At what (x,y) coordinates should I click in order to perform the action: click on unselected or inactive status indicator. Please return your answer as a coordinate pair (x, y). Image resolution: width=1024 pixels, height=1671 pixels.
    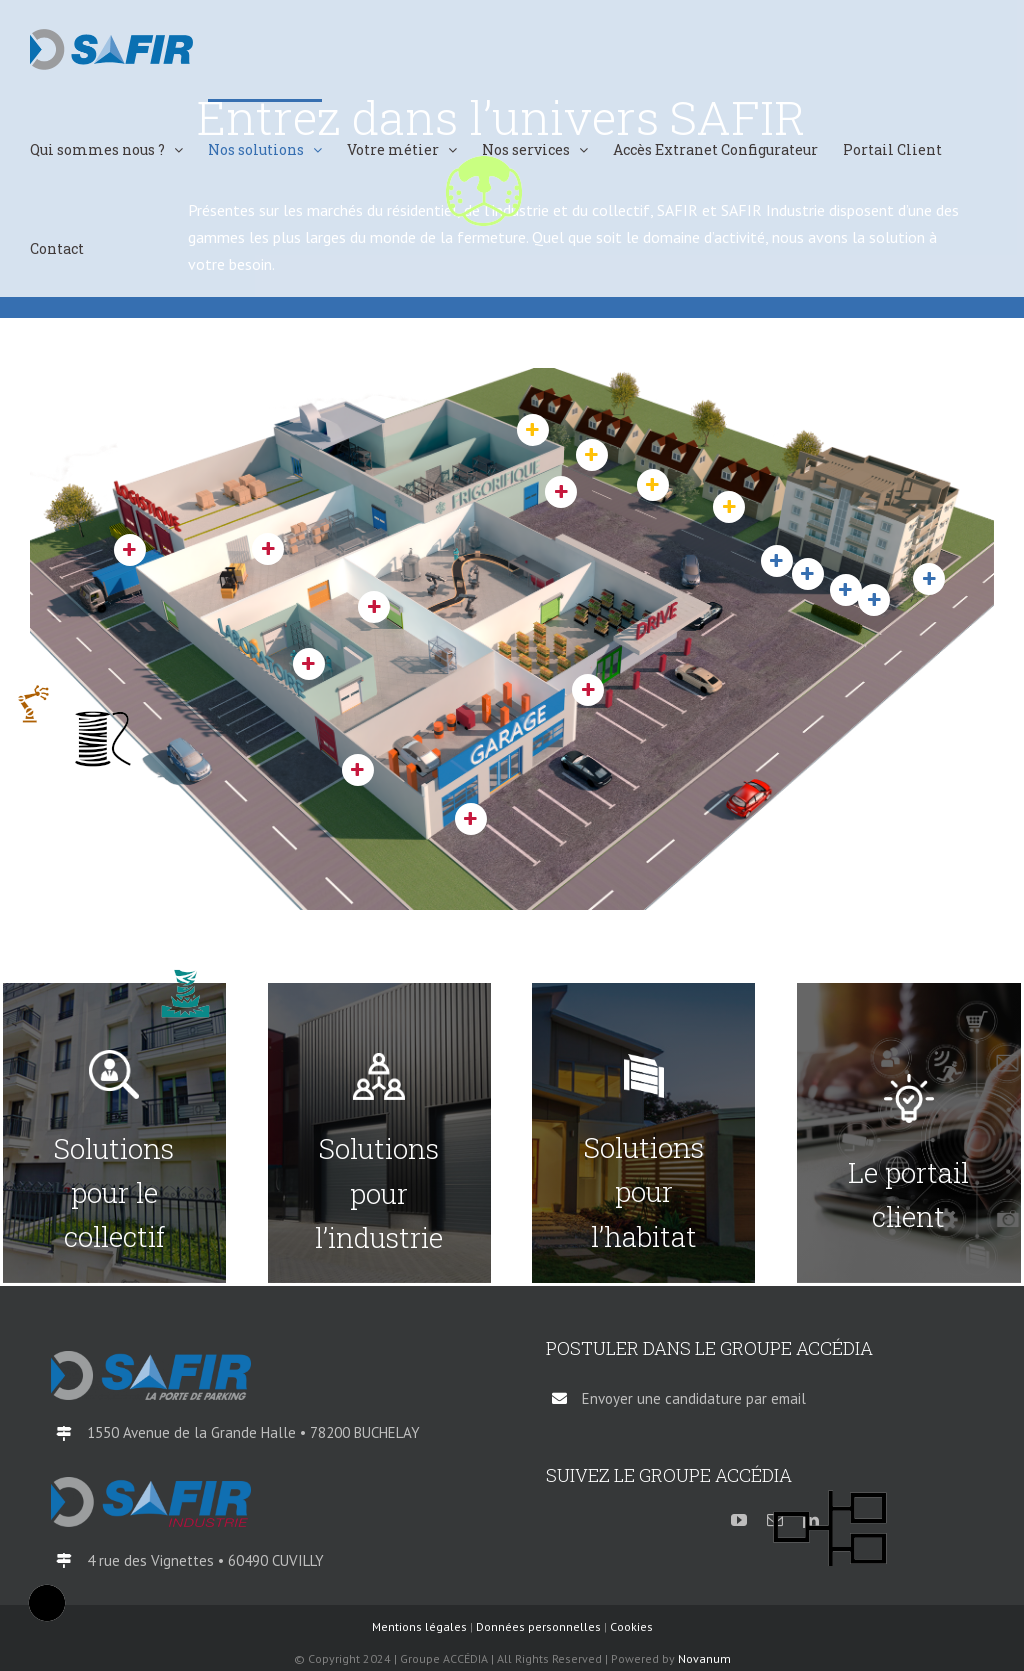
    Looking at the image, I should click on (47, 1603).